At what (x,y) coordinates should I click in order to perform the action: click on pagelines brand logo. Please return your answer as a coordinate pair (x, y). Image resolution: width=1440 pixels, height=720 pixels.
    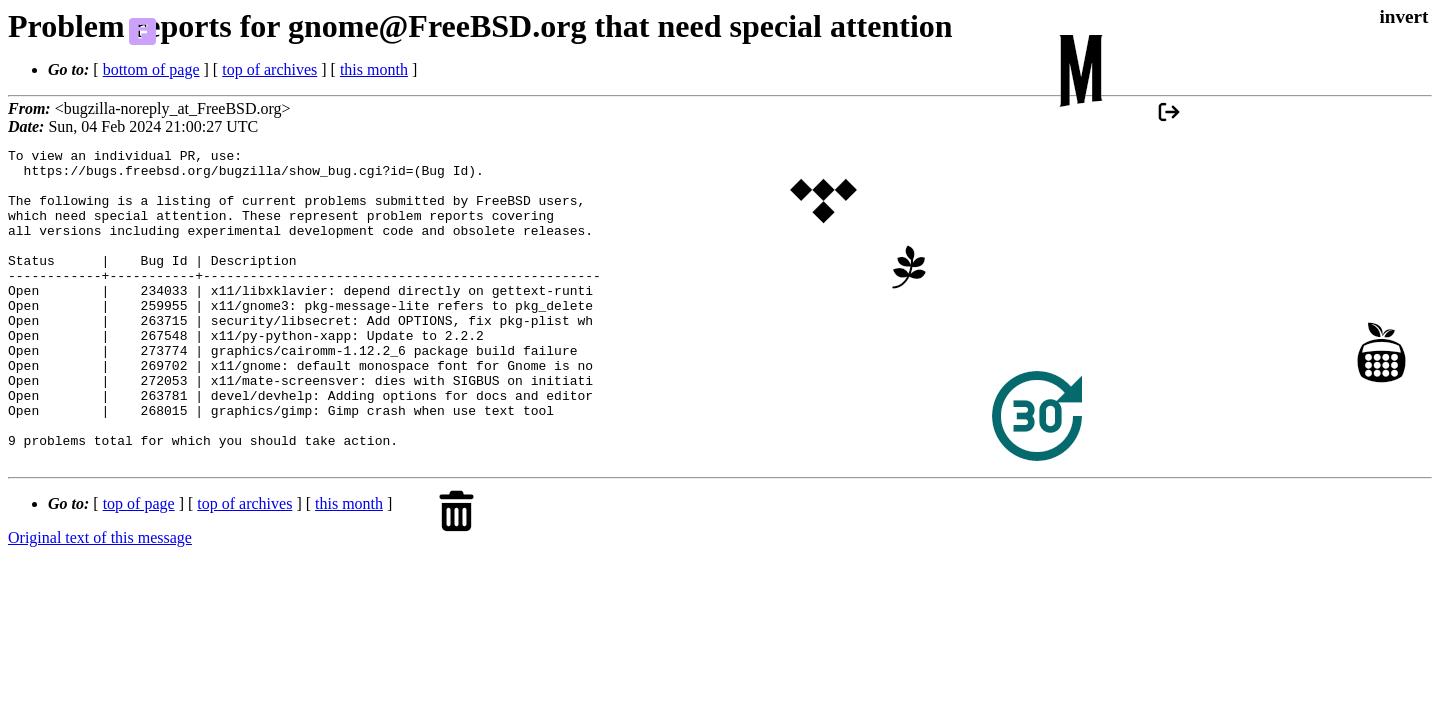
    Looking at the image, I should click on (909, 267).